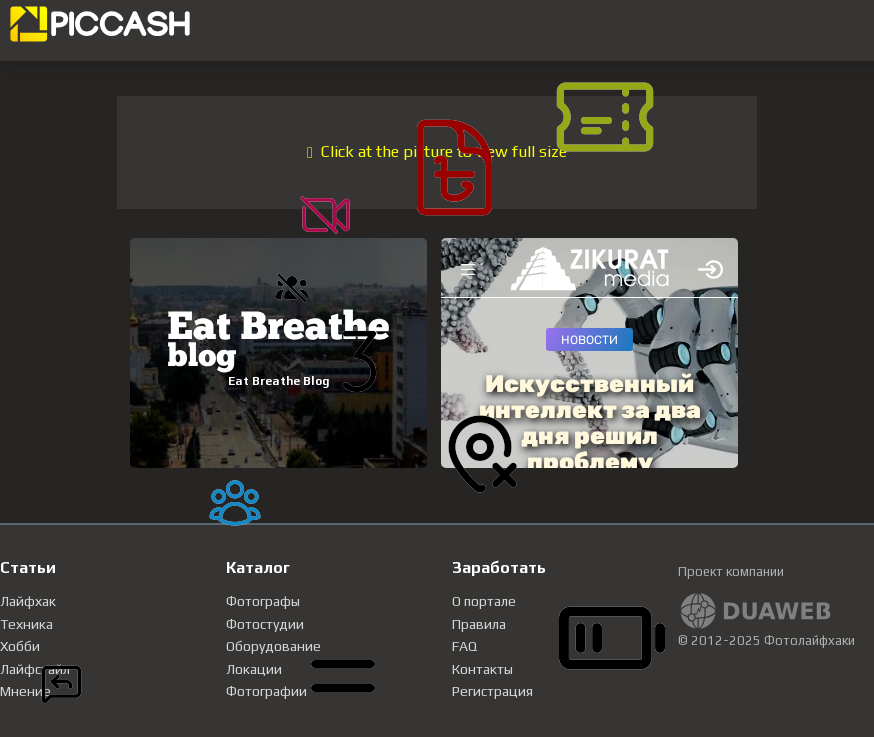 The image size is (874, 737). What do you see at coordinates (359, 361) in the screenshot?
I see `indicates step three in a multi-step process` at bounding box center [359, 361].